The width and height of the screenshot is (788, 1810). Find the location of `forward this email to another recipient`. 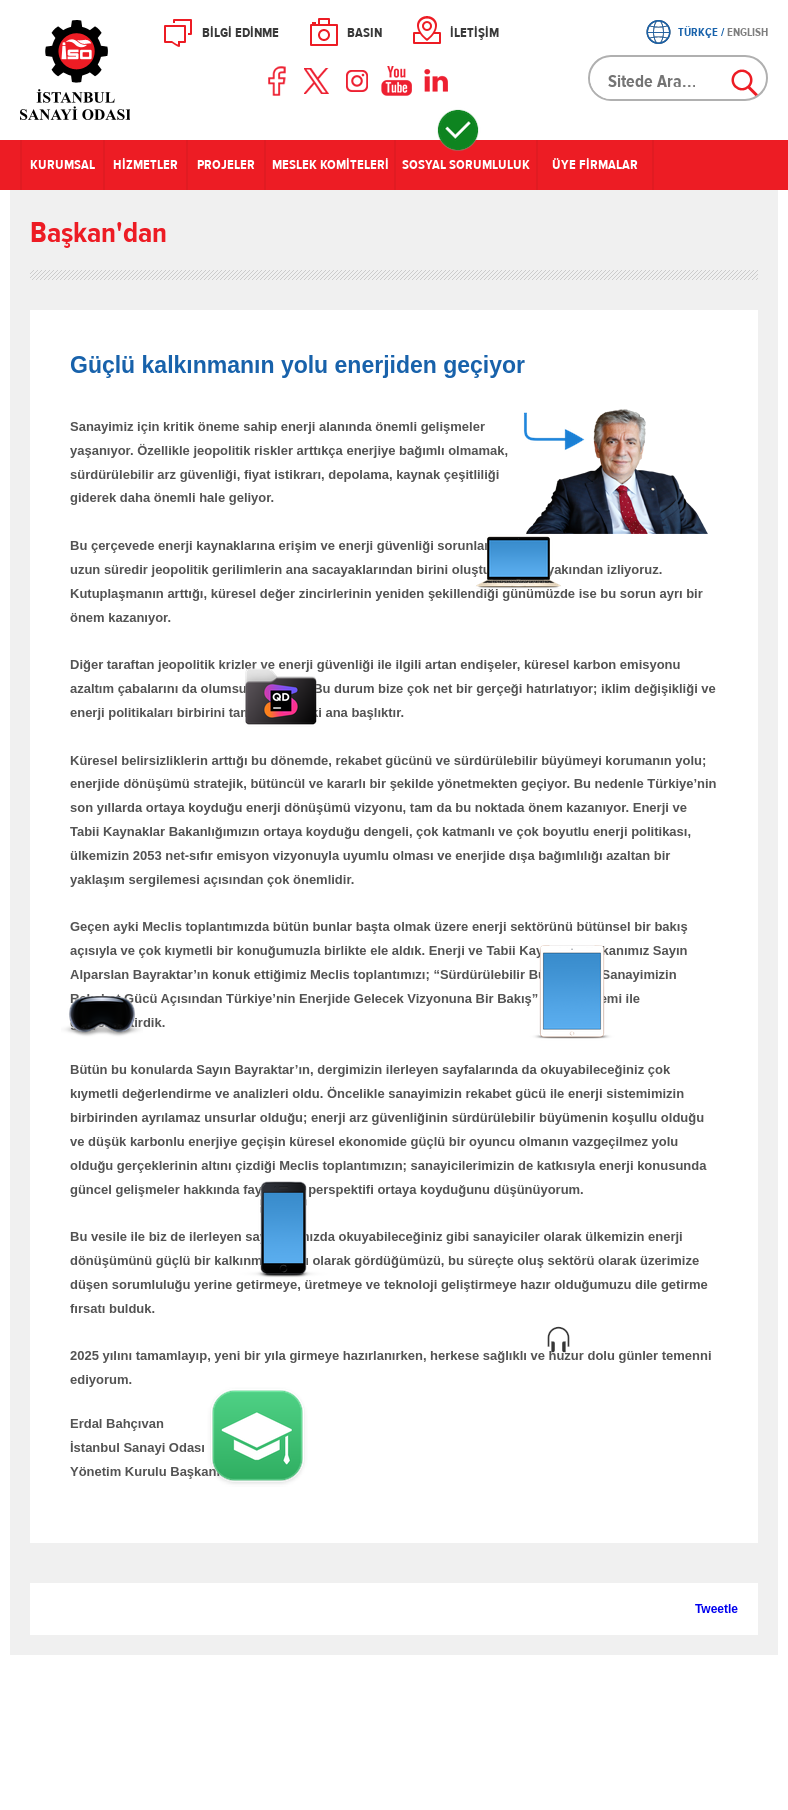

forward this email to another recipient is located at coordinates (555, 431).